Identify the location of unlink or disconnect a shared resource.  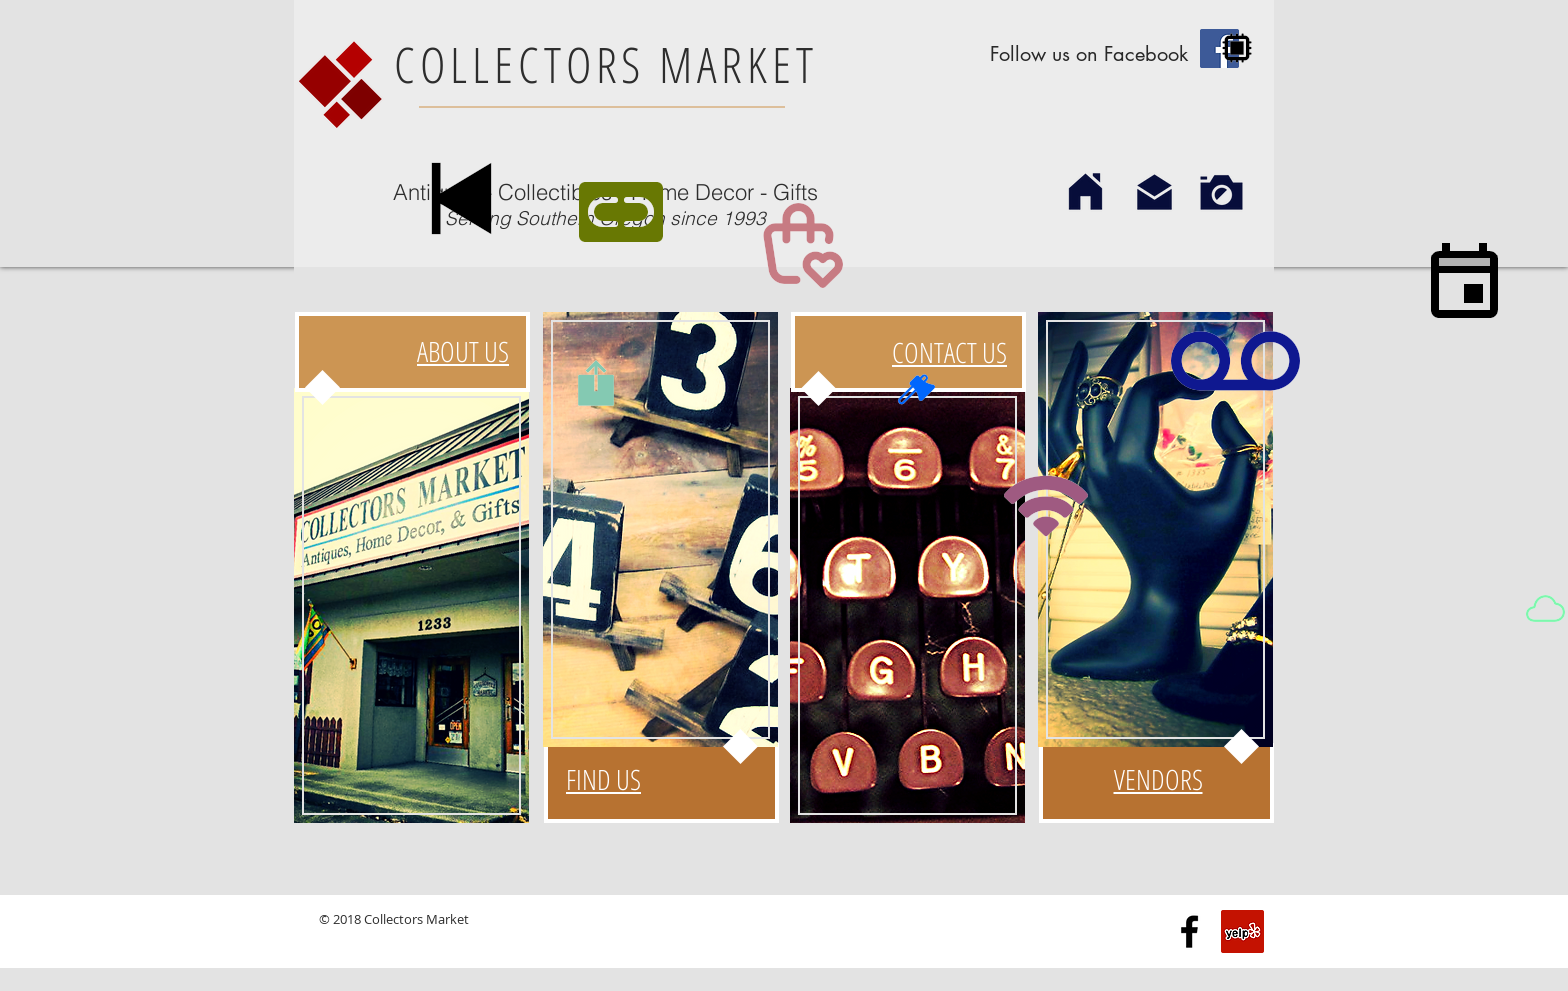
(621, 212).